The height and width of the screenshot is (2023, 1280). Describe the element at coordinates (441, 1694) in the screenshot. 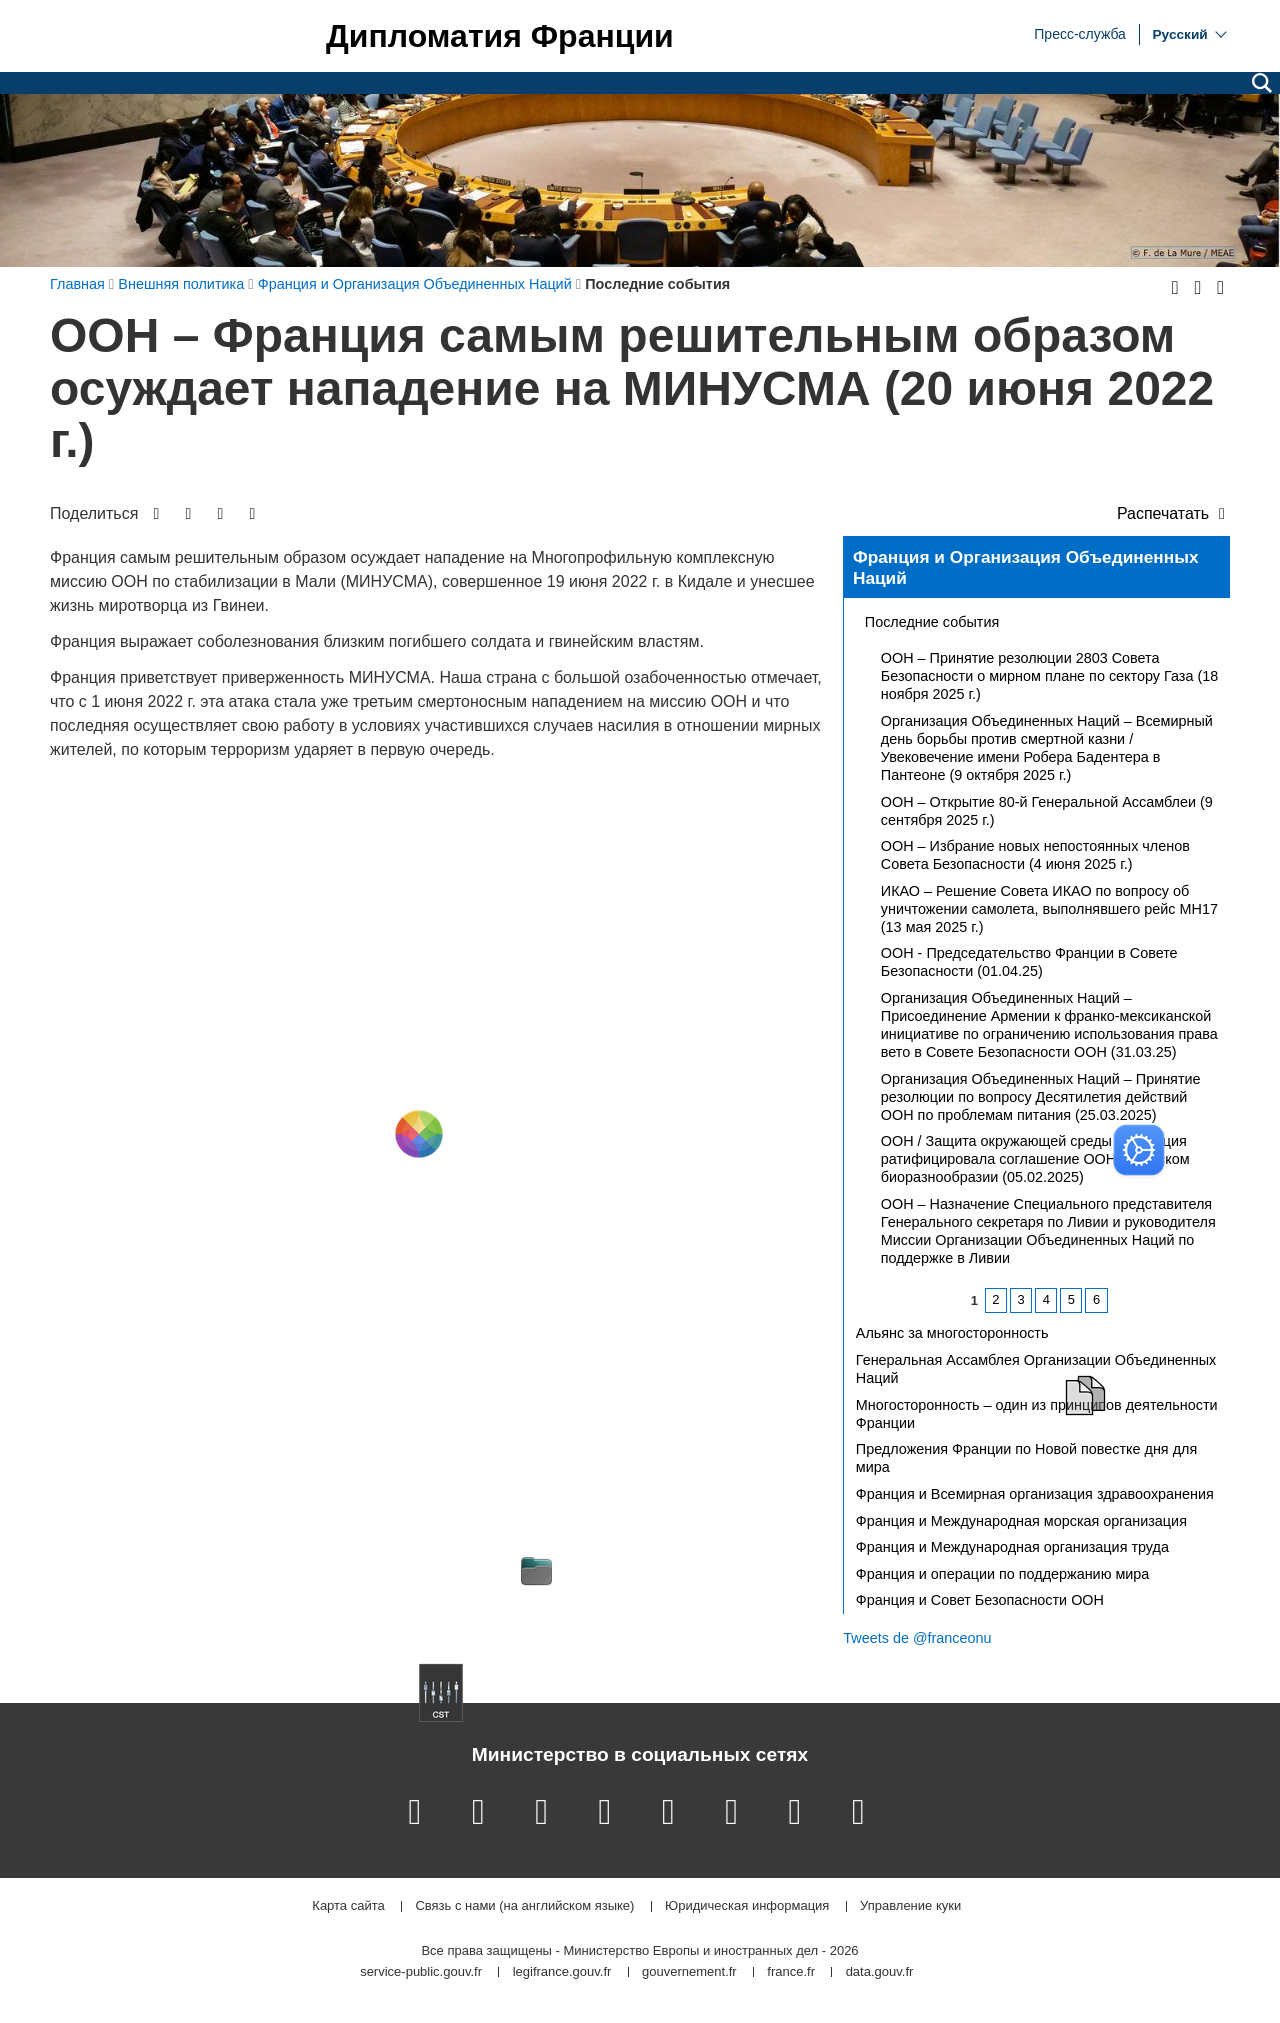

I see `open audio mixing or equalizer settings` at that location.